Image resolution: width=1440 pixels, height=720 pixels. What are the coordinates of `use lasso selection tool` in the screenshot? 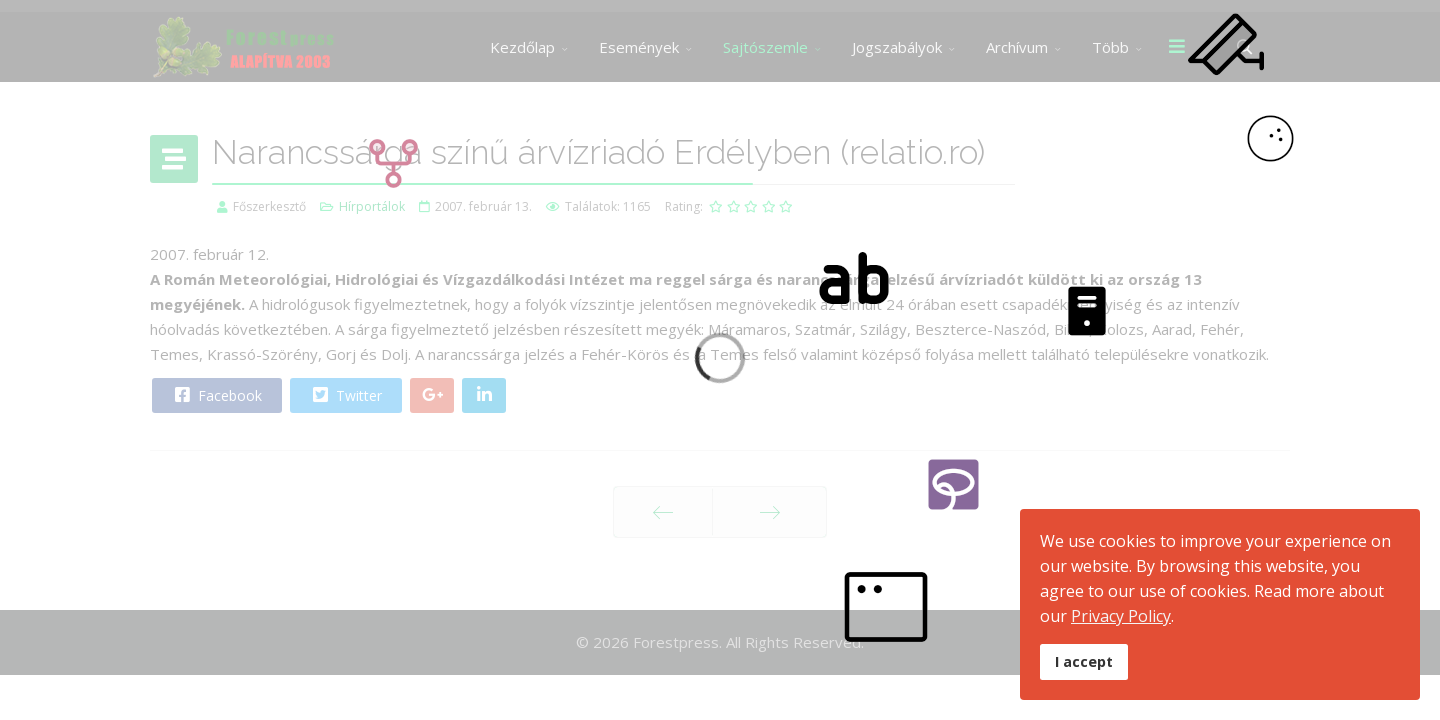 It's located at (953, 484).